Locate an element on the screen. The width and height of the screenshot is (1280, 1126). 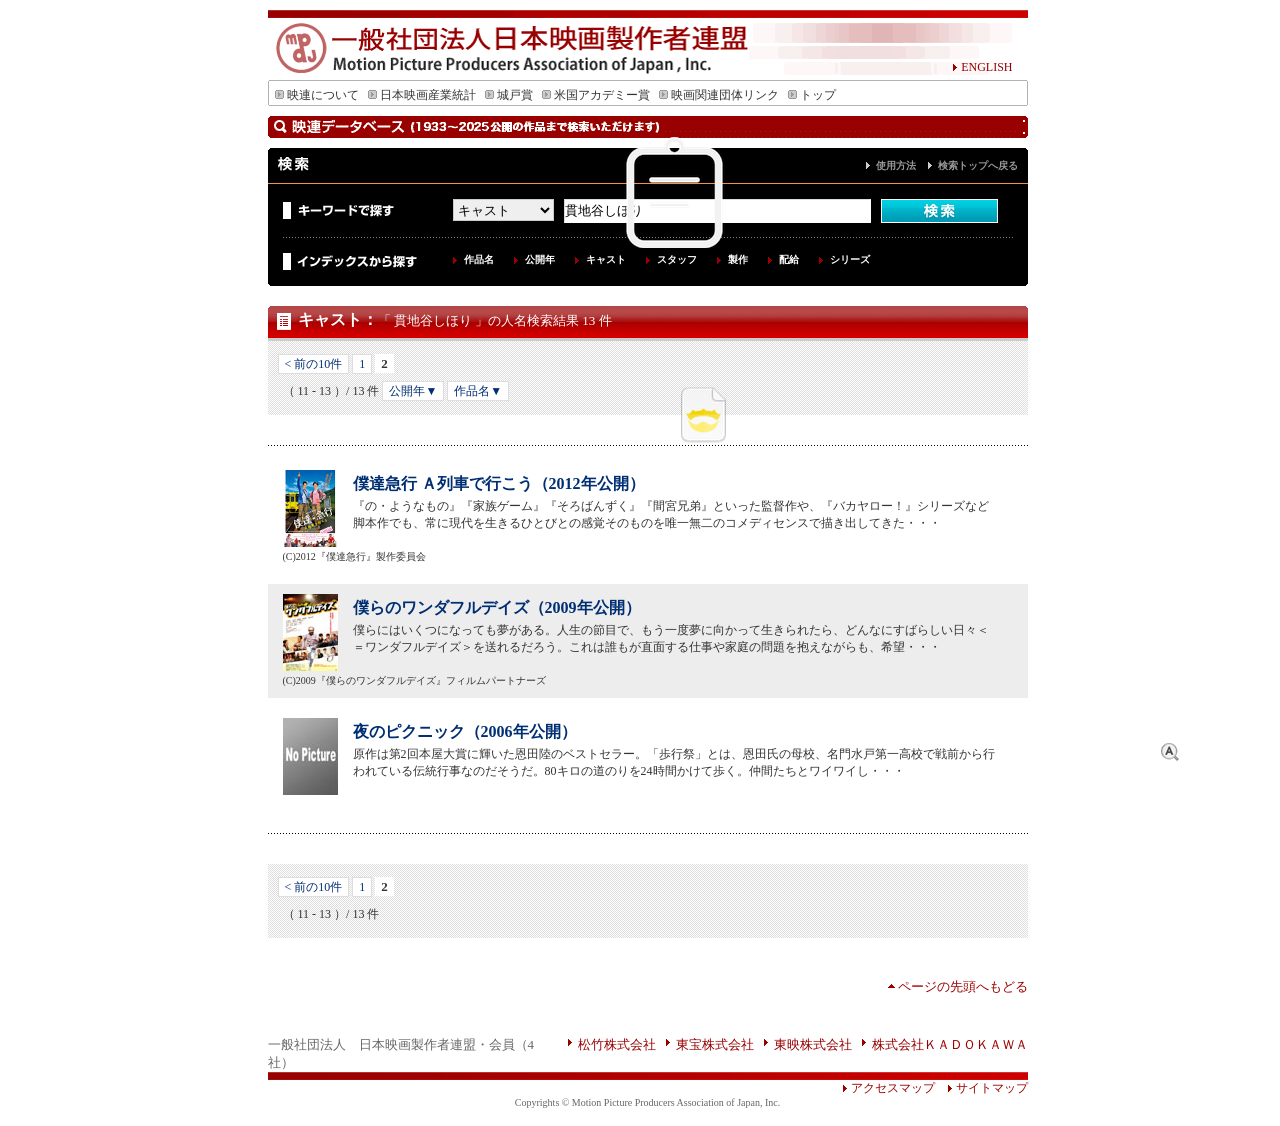
search for text or find on page is located at coordinates (1170, 752).